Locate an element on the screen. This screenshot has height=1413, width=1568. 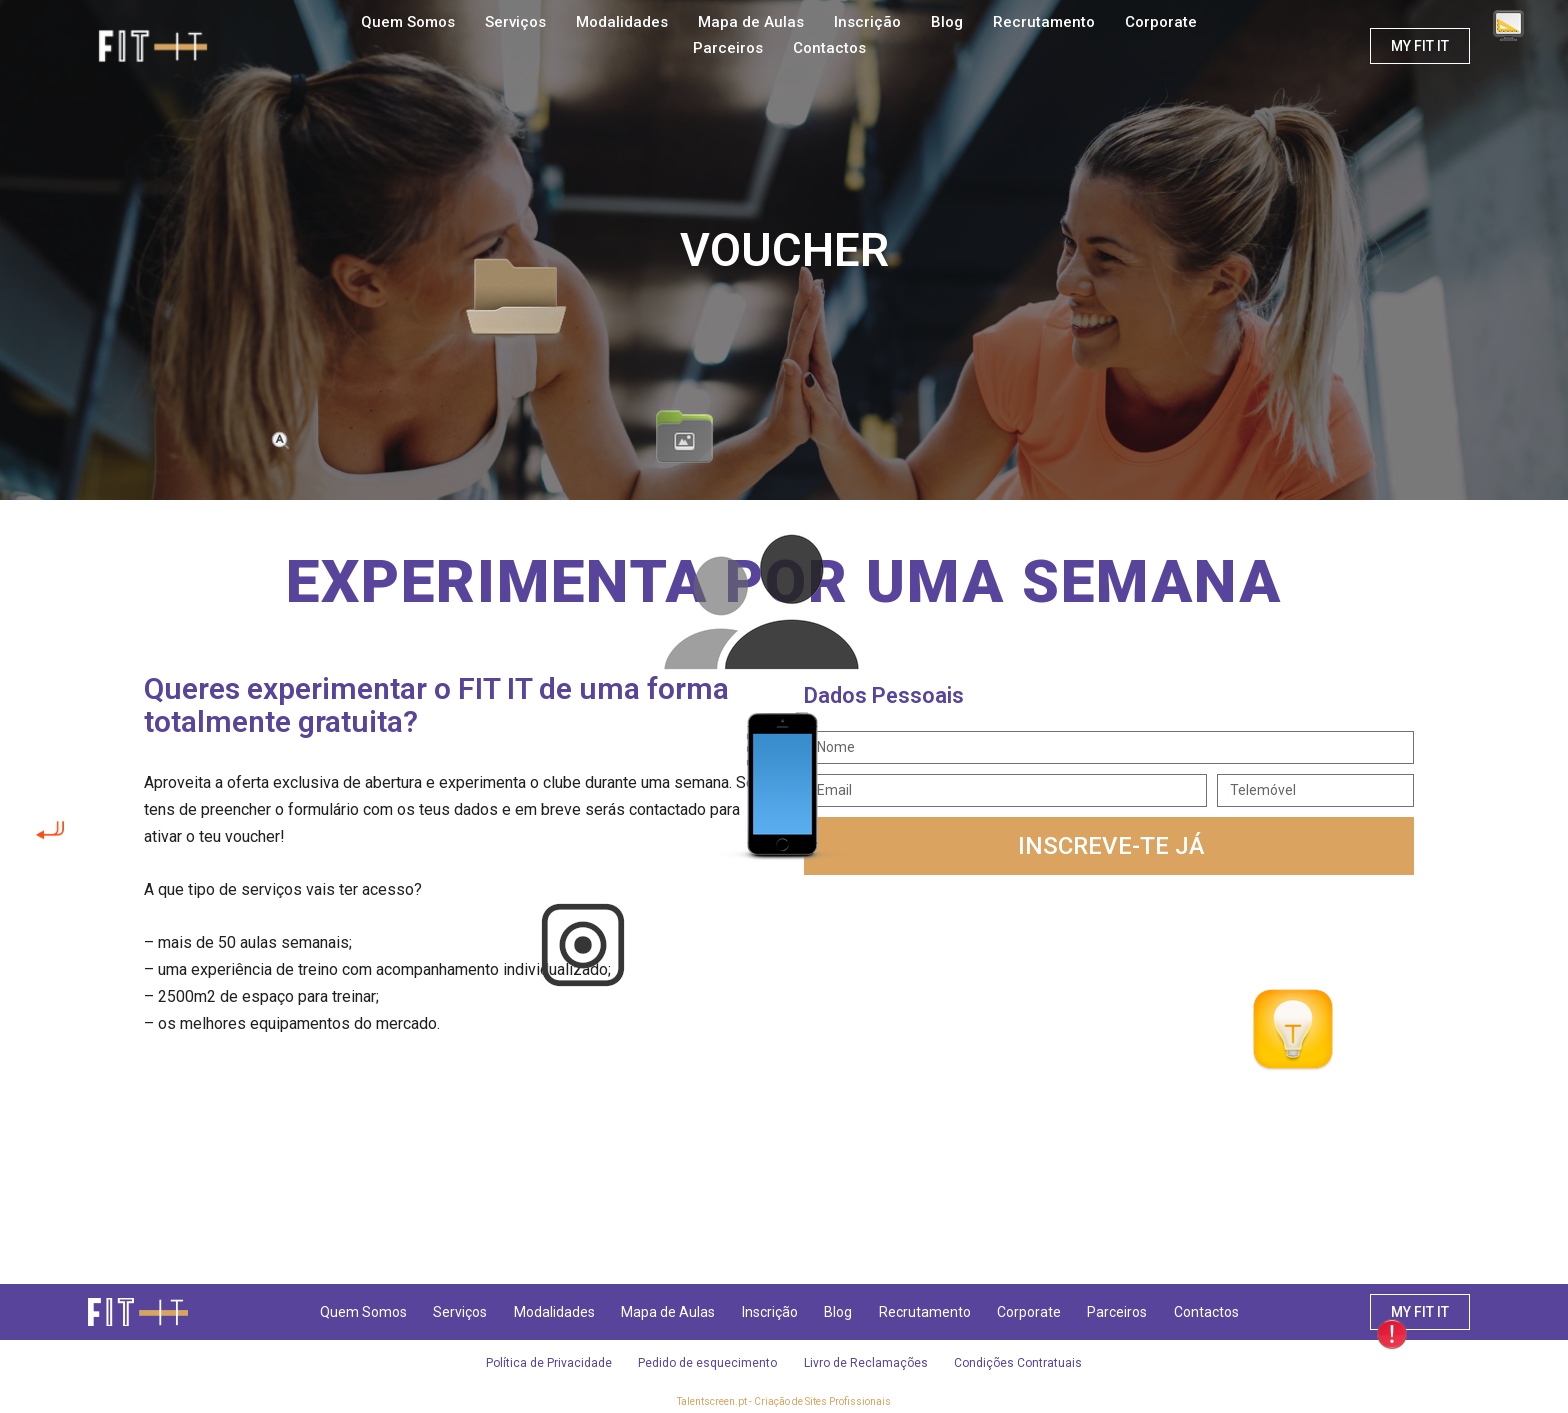
search within the current project is located at coordinates (280, 440).